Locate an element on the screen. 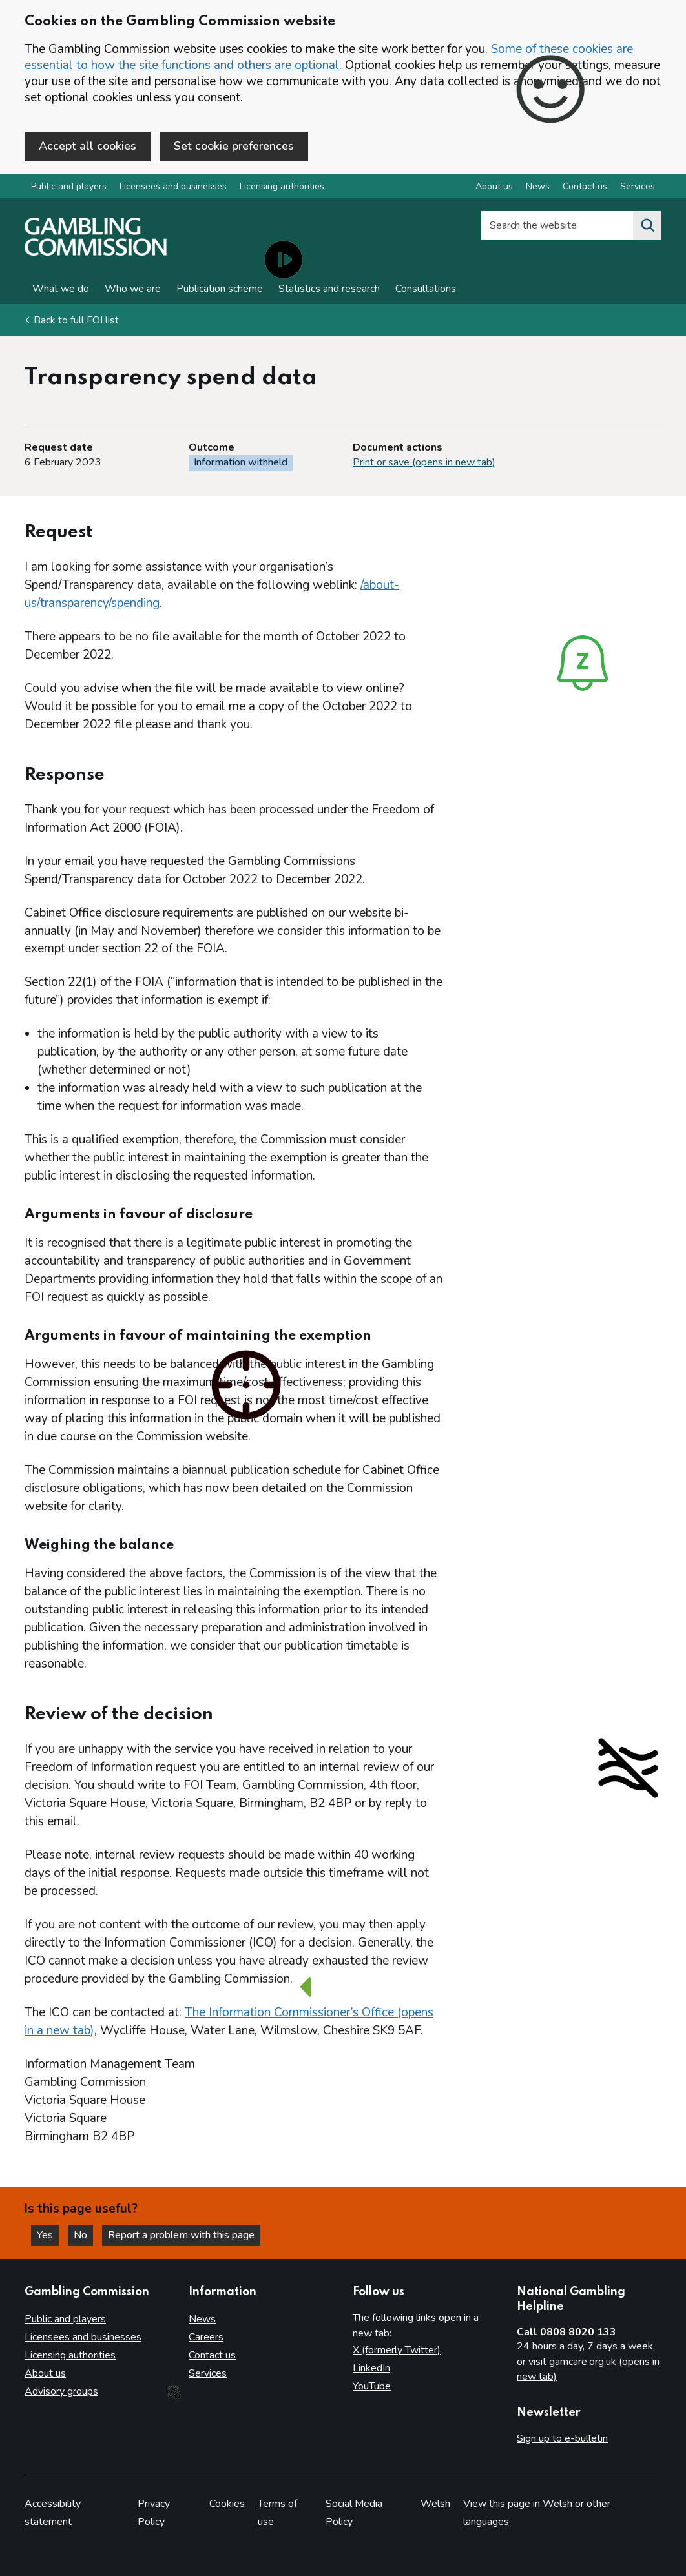 The height and width of the screenshot is (2576, 686). focus or center the camera viewfinder is located at coordinates (246, 1385).